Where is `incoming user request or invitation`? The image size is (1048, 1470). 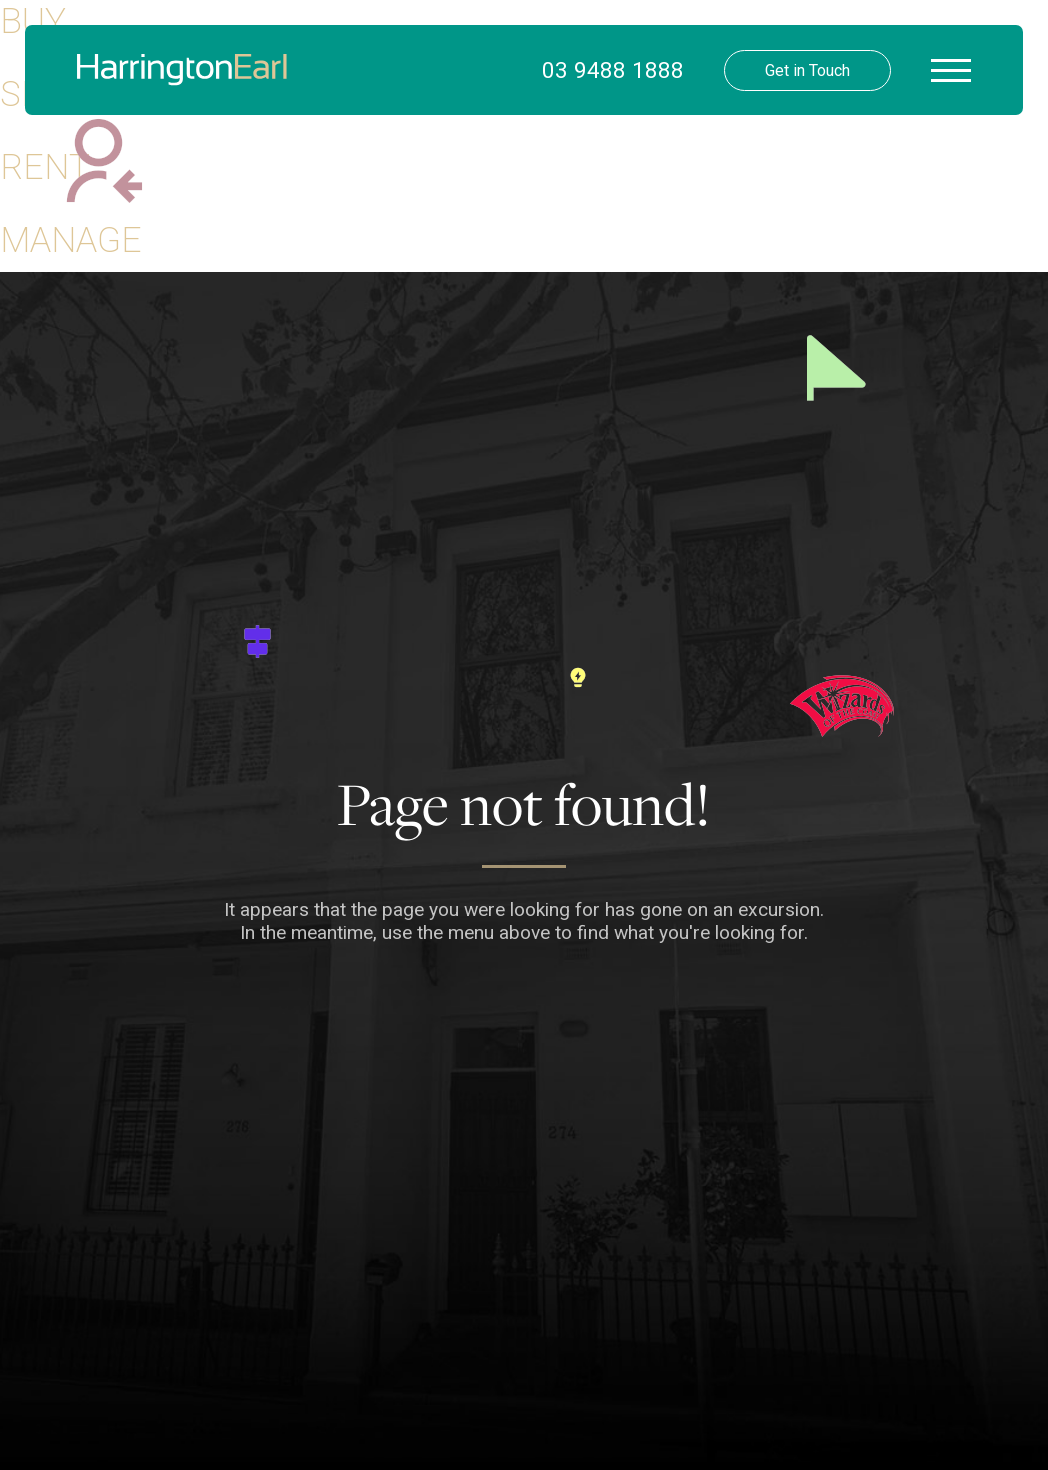 incoming user request or invitation is located at coordinates (98, 162).